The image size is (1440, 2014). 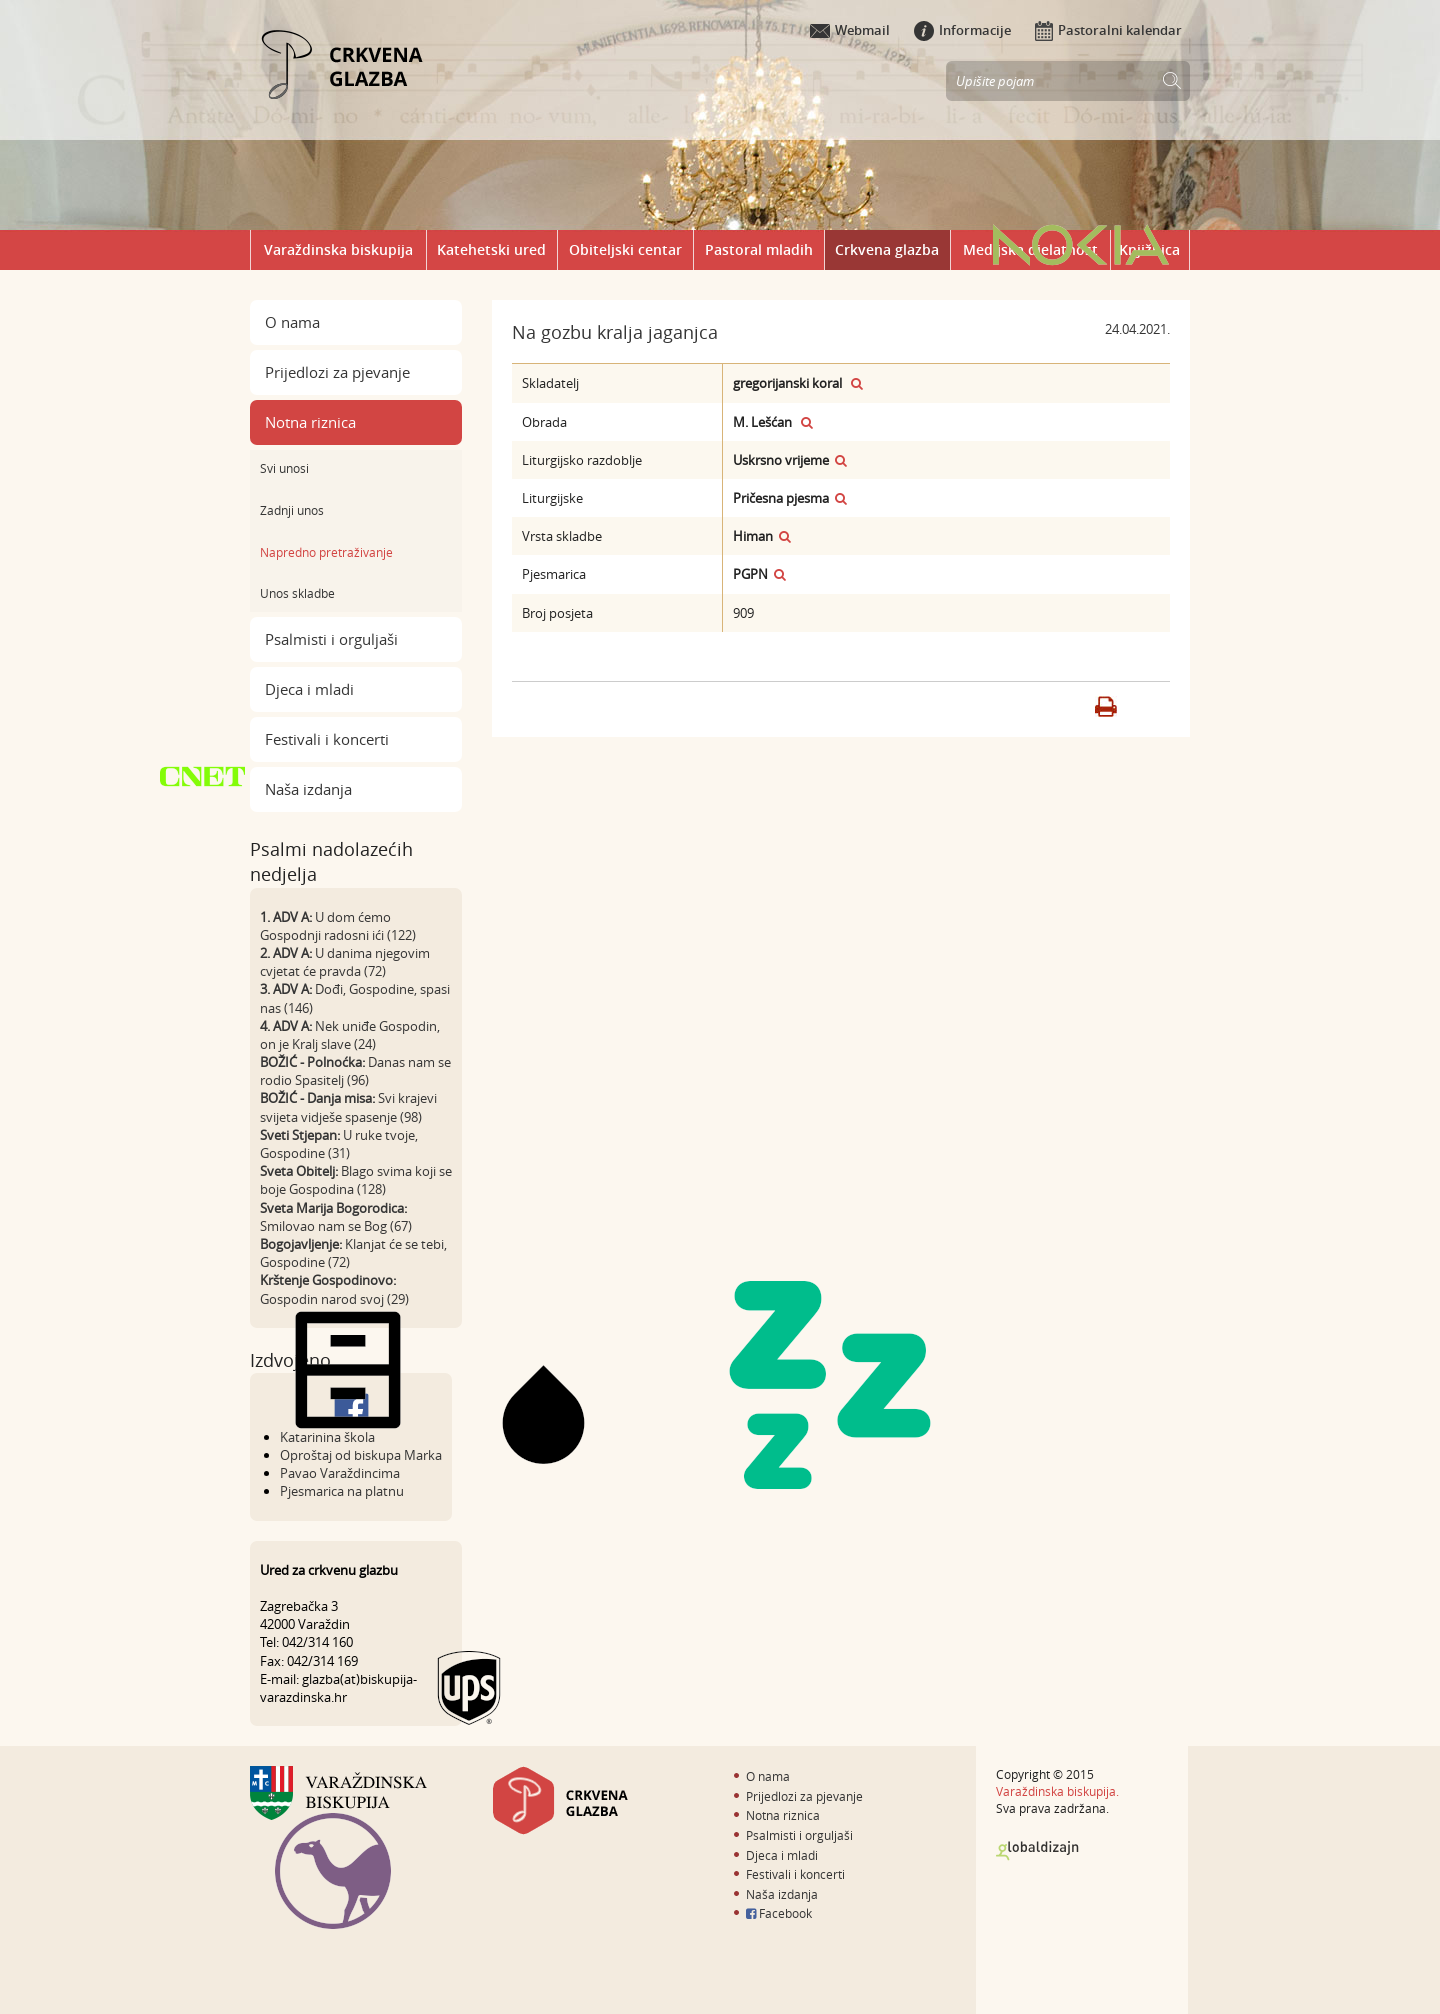 What do you see at coordinates (333, 1871) in the screenshot?
I see `indicates Perl programming language` at bounding box center [333, 1871].